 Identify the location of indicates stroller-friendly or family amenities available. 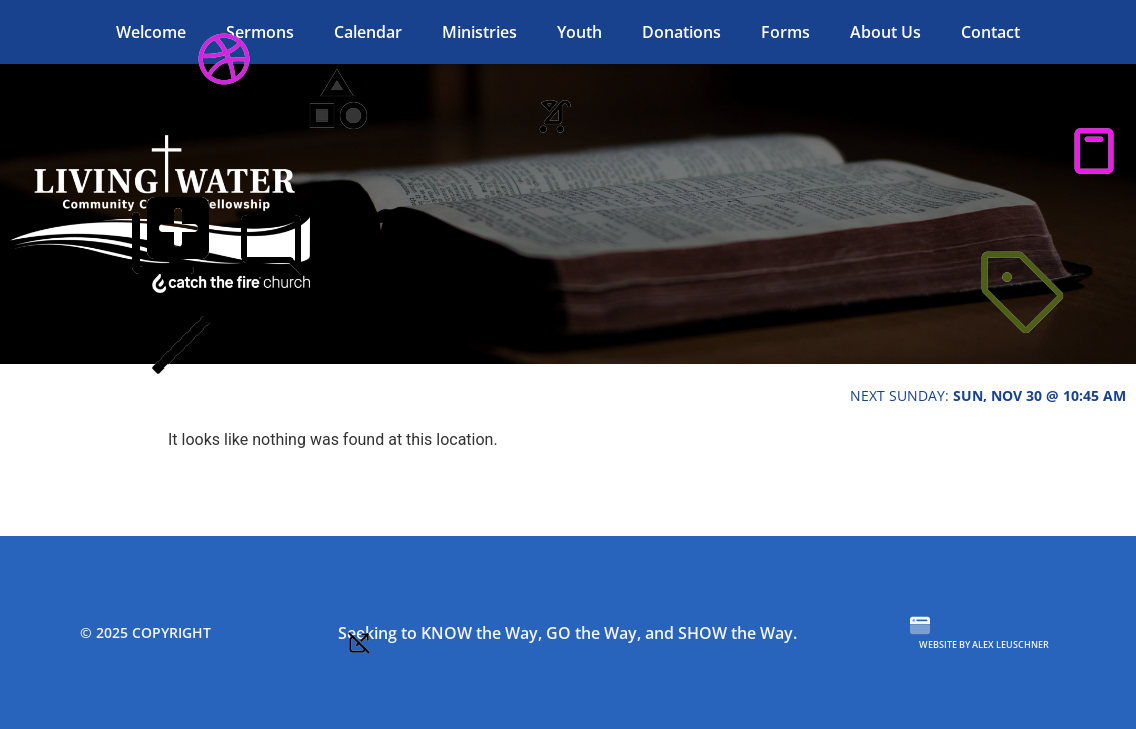
(553, 115).